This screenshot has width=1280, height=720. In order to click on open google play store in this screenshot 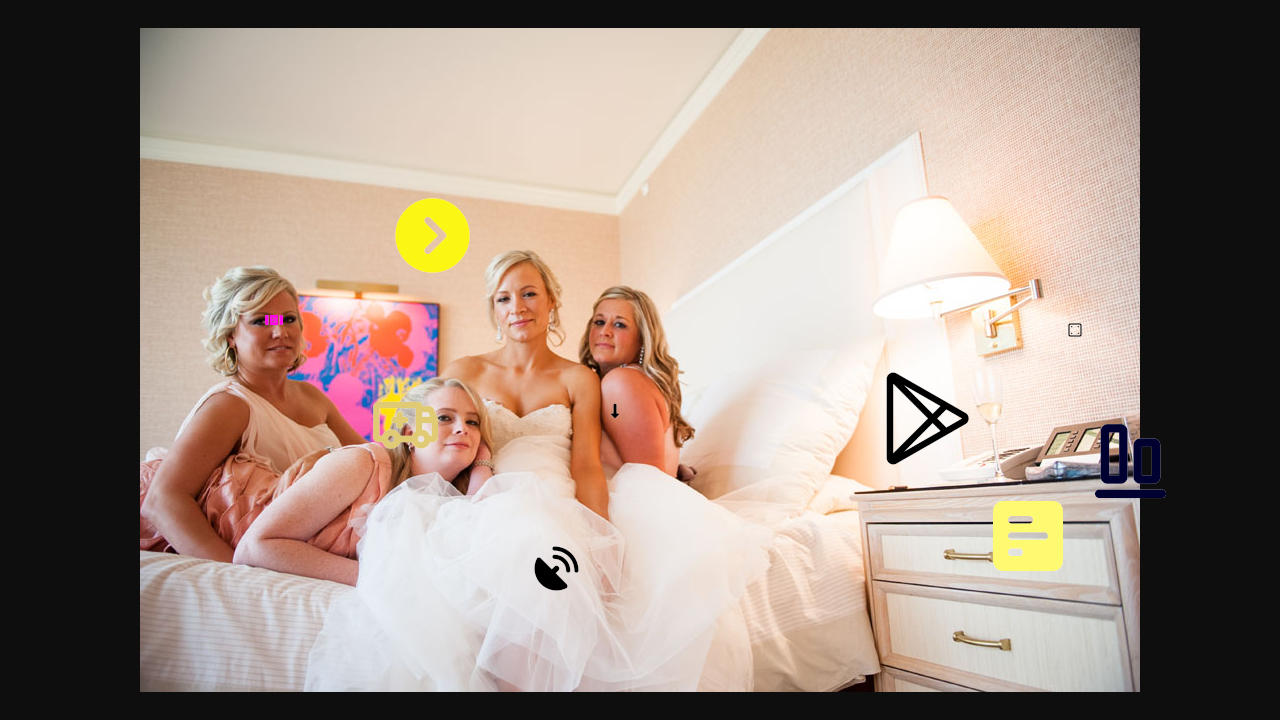, I will do `click(919, 418)`.